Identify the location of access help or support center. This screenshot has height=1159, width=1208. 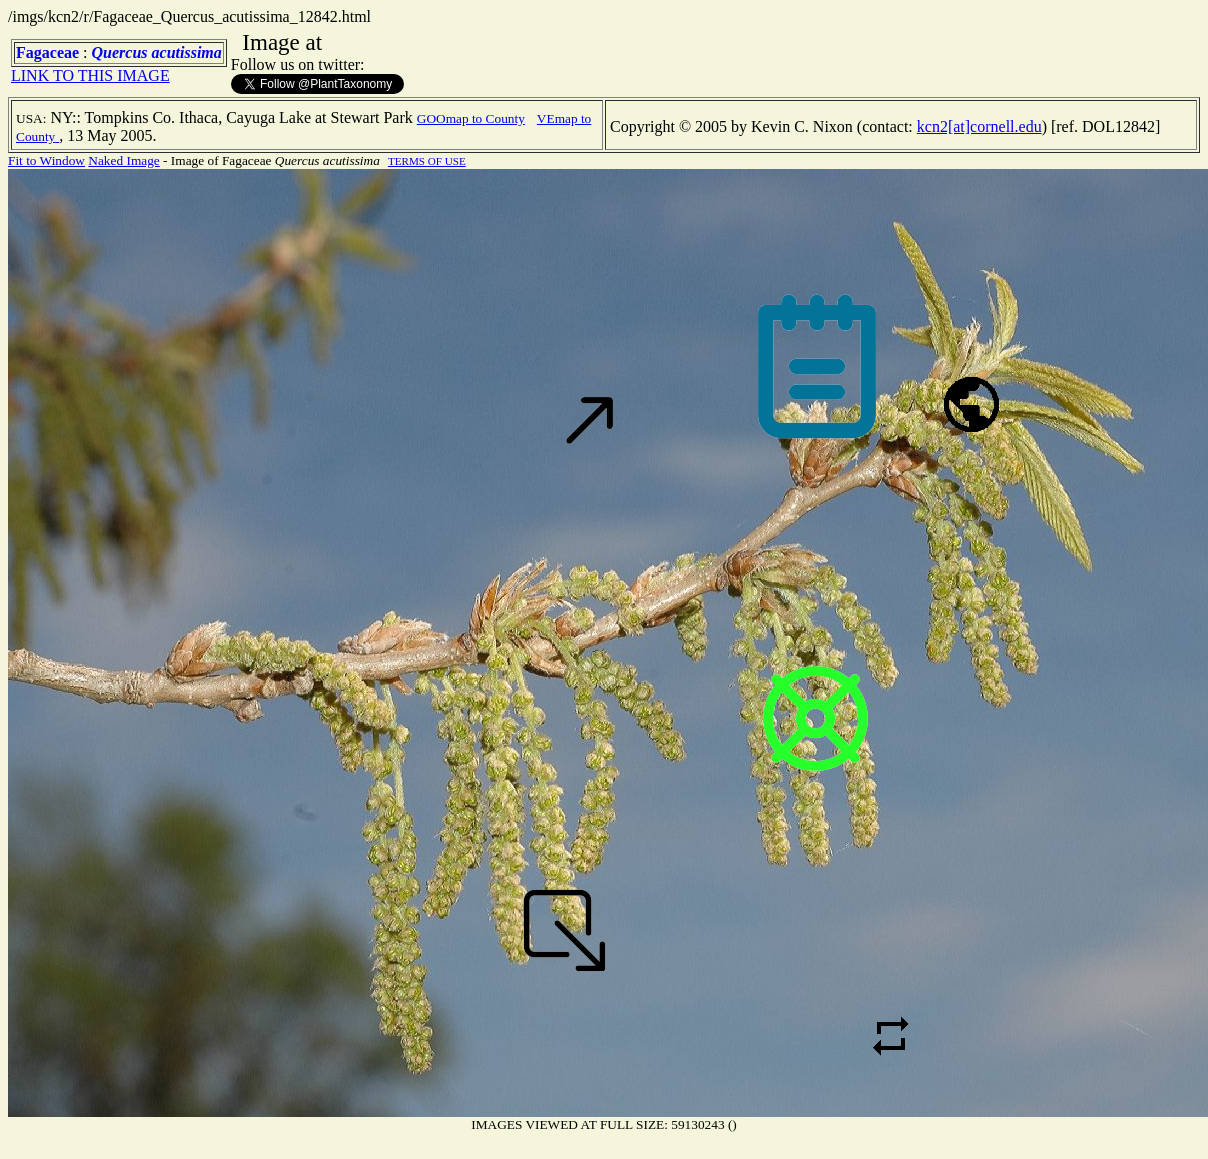
(815, 718).